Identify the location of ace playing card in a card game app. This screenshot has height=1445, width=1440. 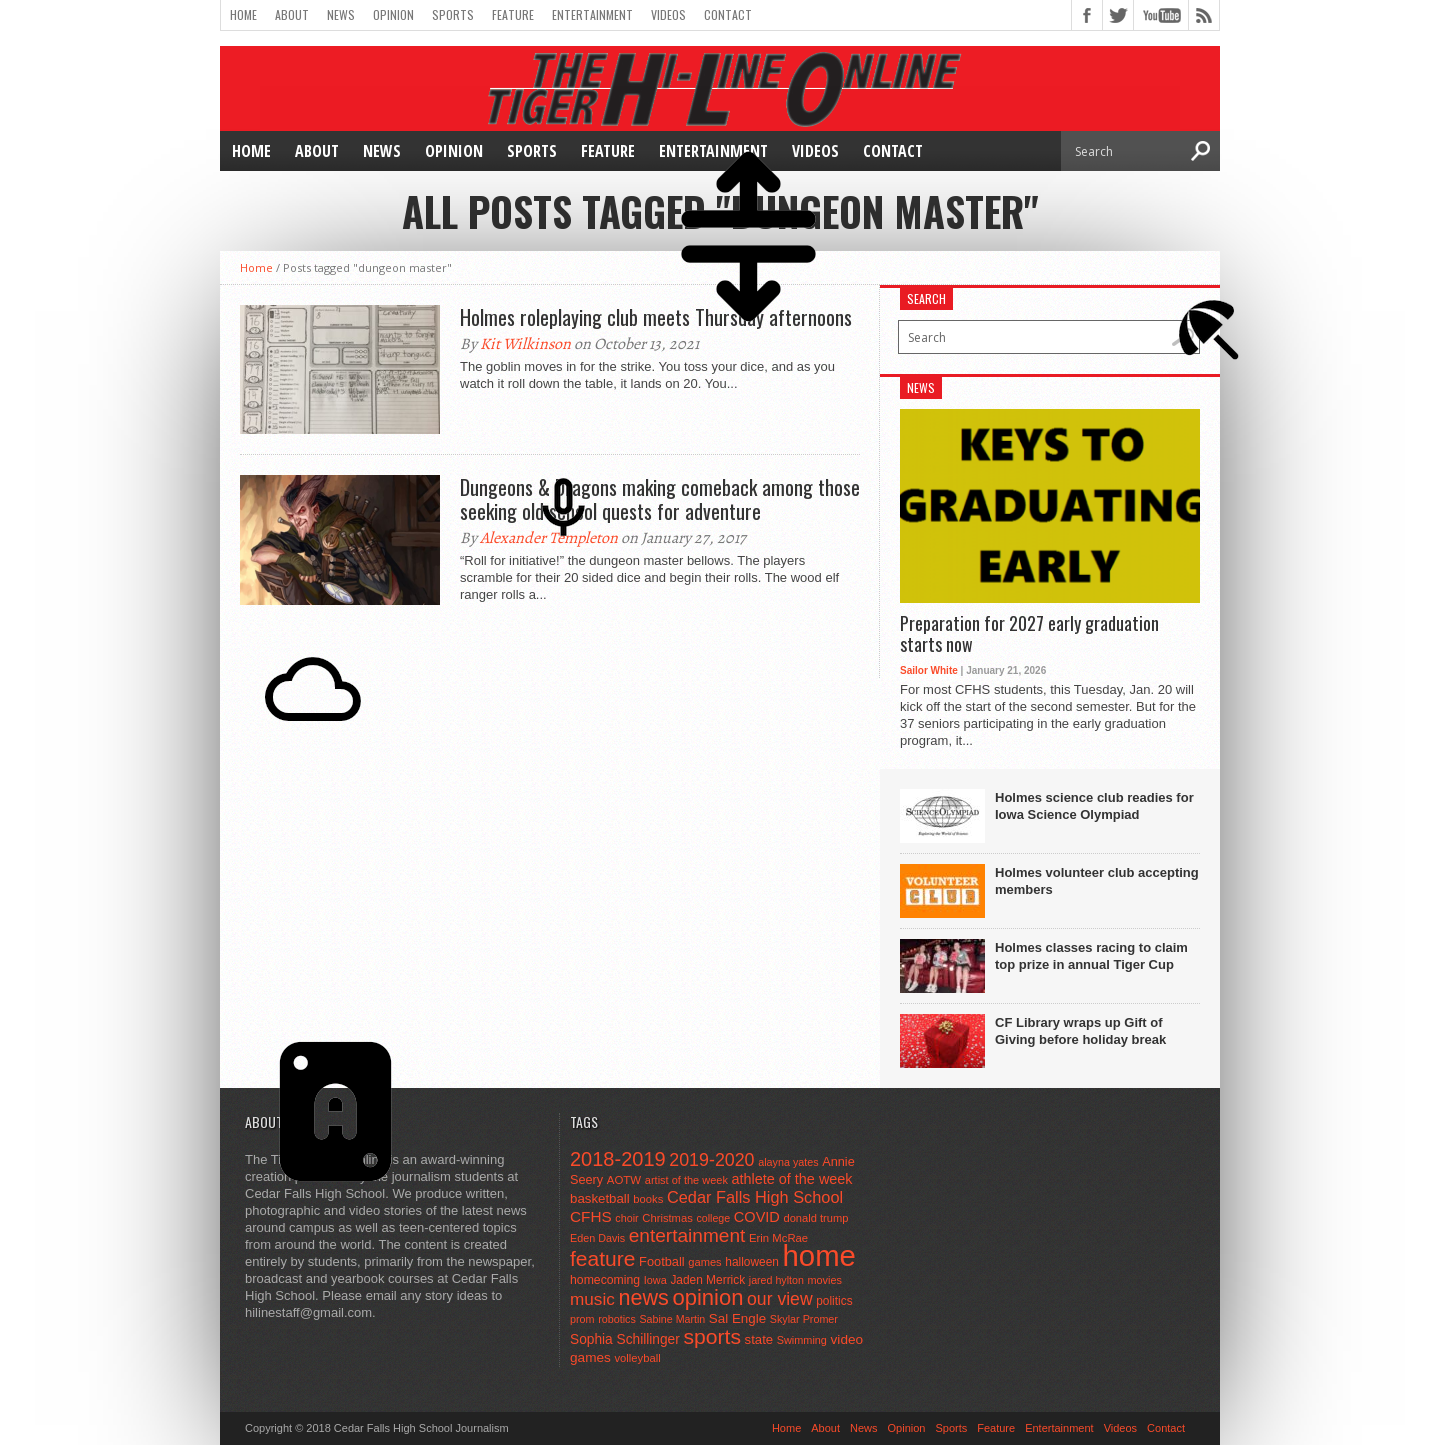
(335, 1111).